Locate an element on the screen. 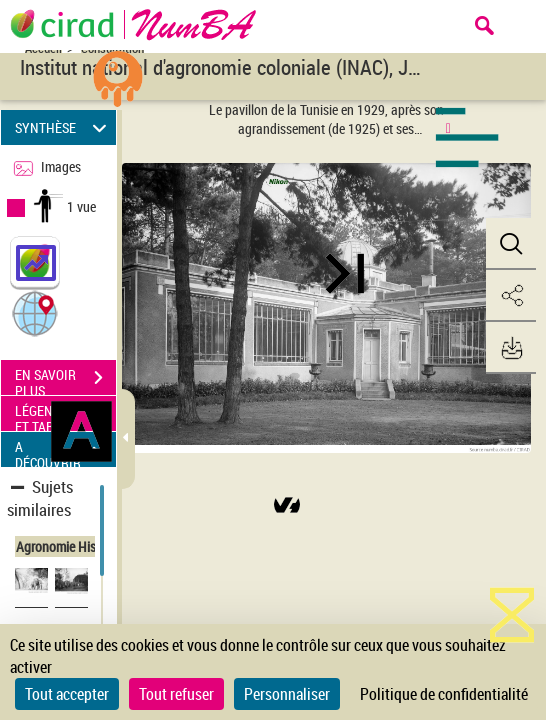  OVH cloud hosting services logo is located at coordinates (287, 505).